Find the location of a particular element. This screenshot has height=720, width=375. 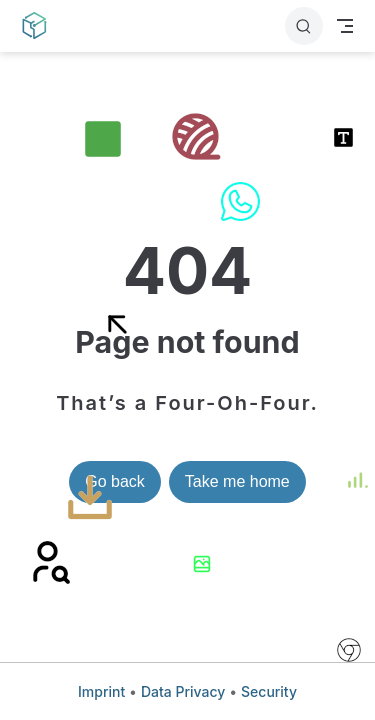

download a file to your device is located at coordinates (90, 499).